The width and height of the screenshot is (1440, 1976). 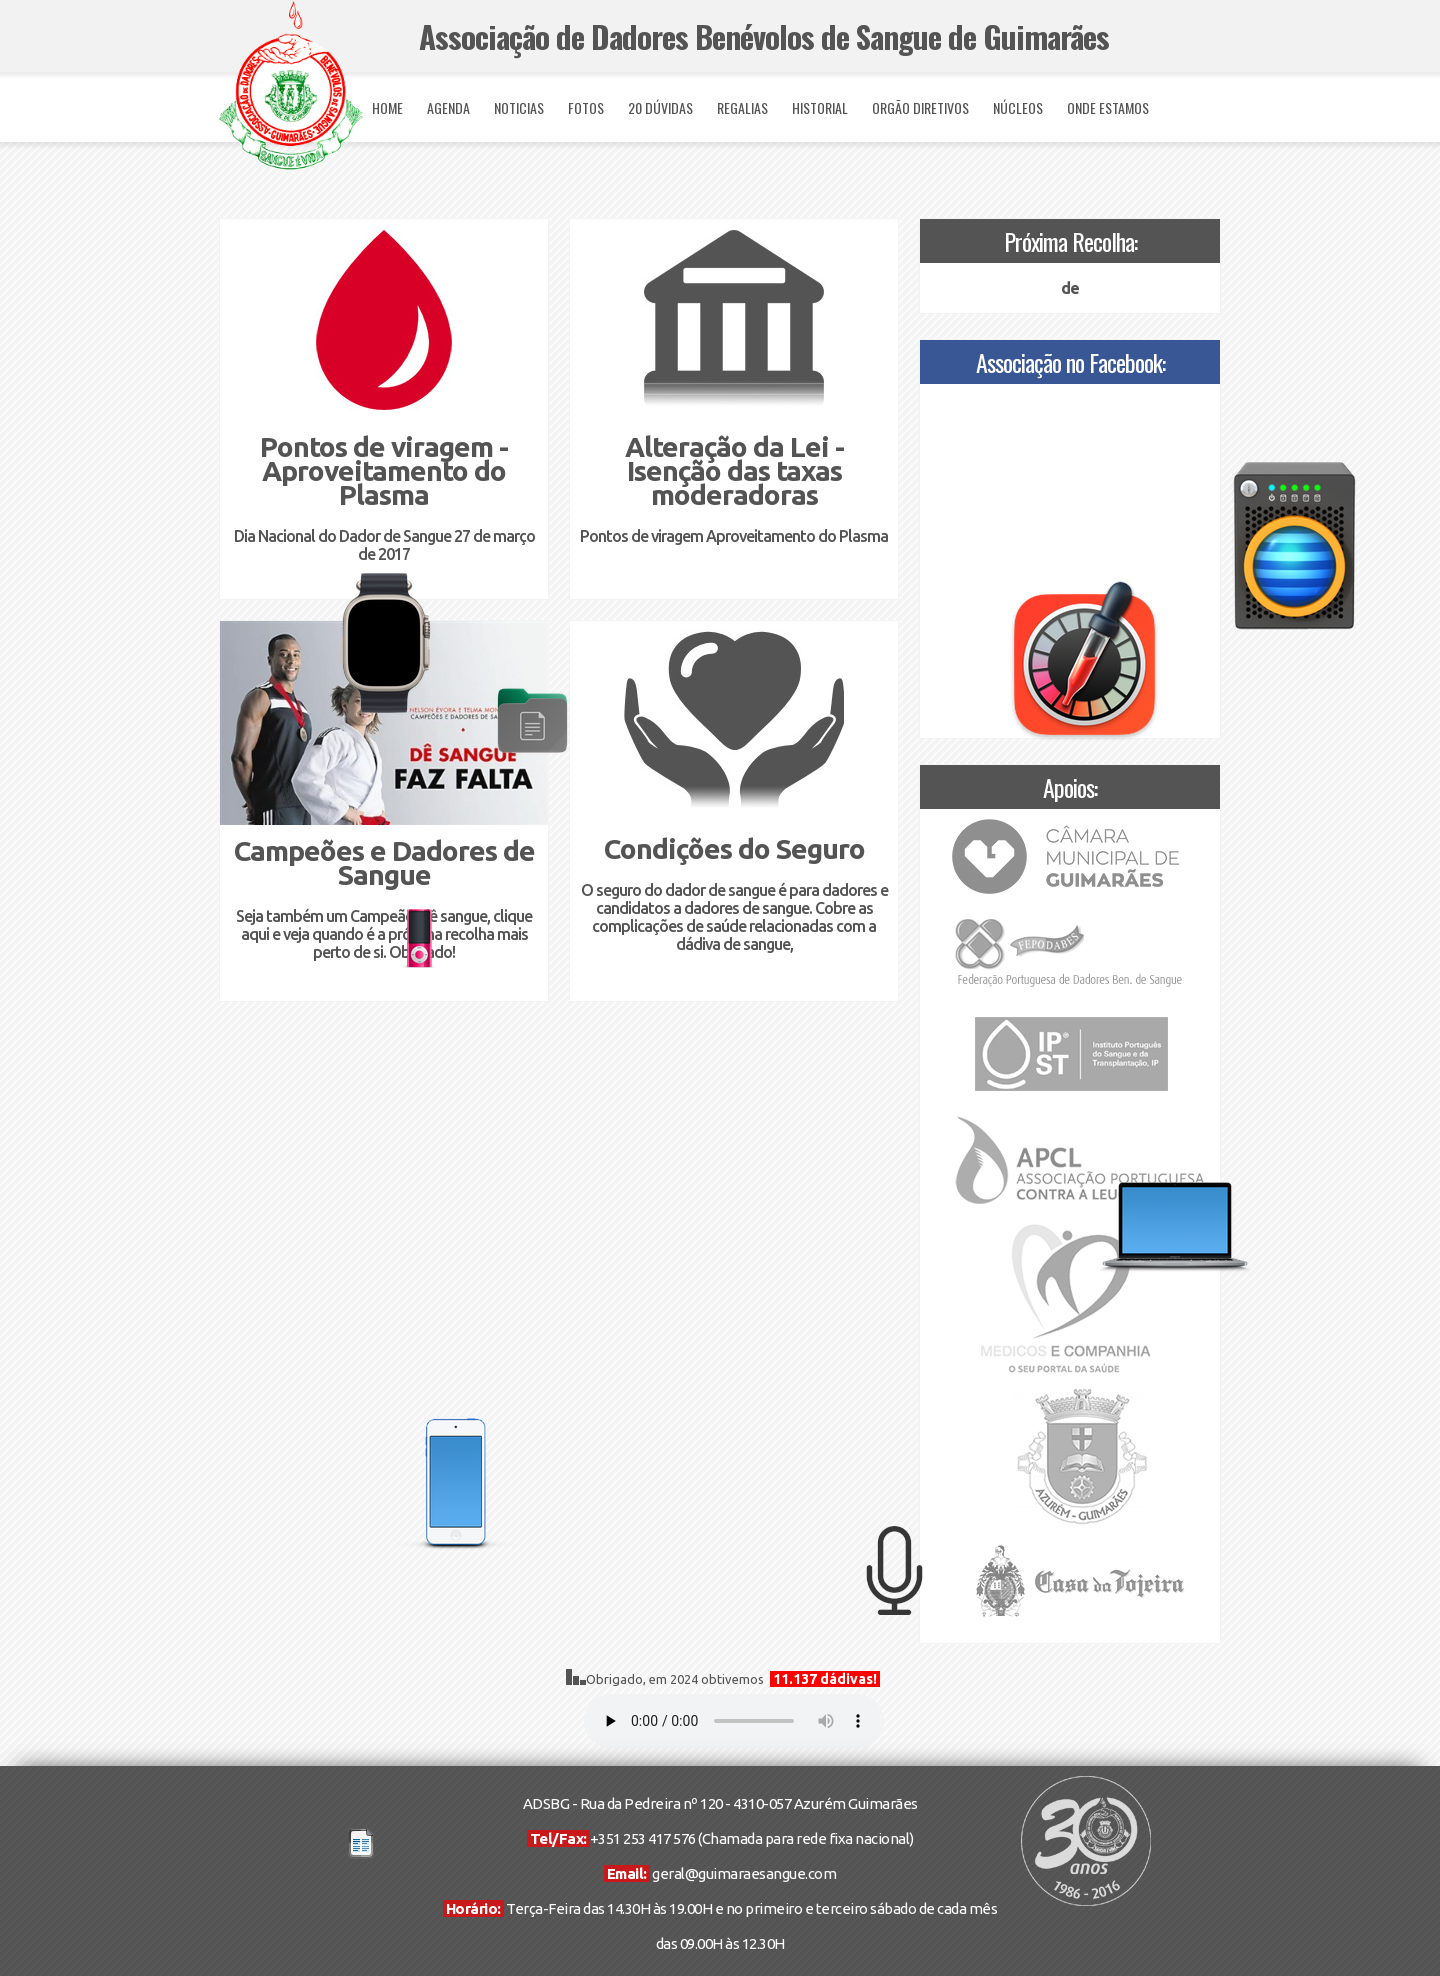 What do you see at coordinates (419, 939) in the screenshot?
I see `connect or sync a pink iPod nano device` at bounding box center [419, 939].